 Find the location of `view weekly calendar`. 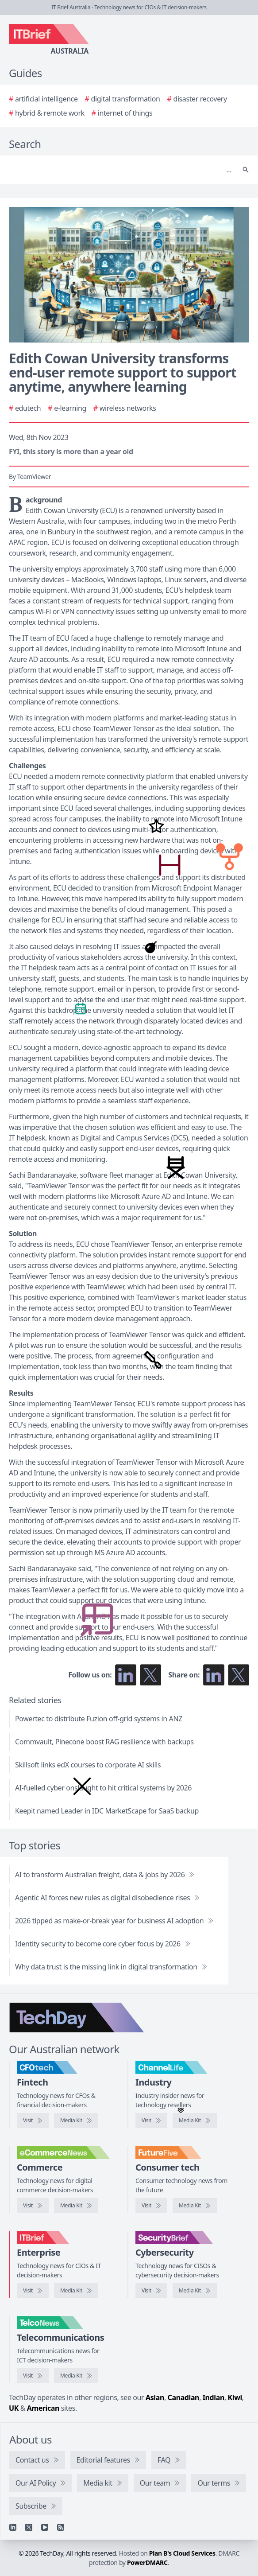

view weekly calendar is located at coordinates (81, 1008).